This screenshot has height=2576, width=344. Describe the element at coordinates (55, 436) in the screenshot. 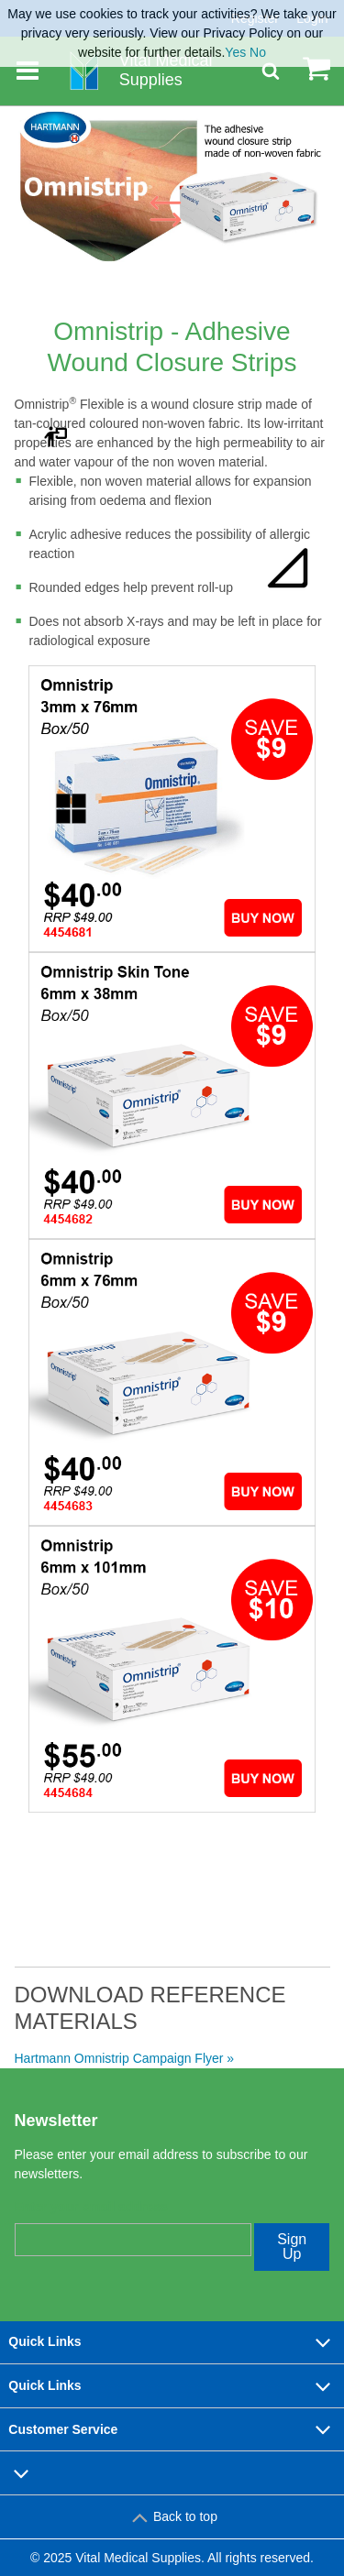

I see `access presentation or teaching mode` at that location.